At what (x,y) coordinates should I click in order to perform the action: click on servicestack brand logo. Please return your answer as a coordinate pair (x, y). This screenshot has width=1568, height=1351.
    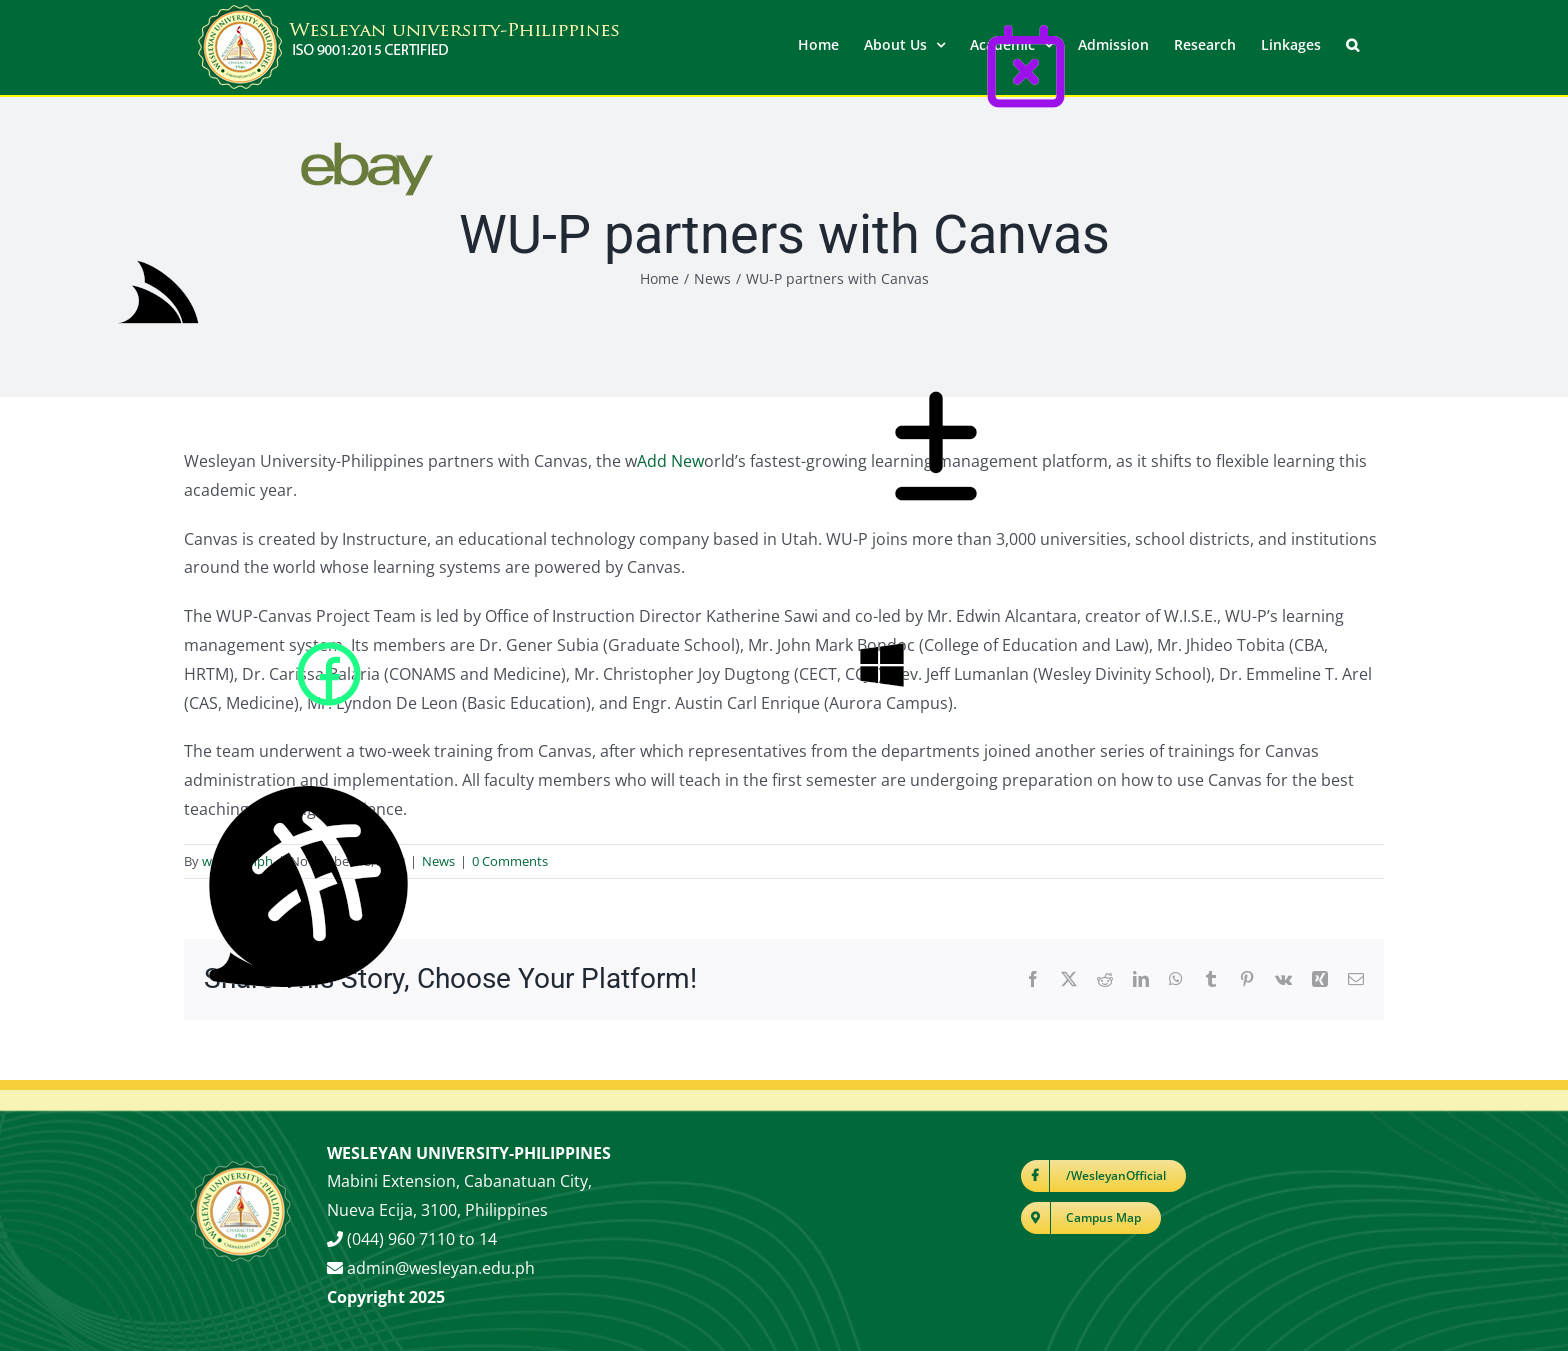
    Looking at the image, I should click on (158, 292).